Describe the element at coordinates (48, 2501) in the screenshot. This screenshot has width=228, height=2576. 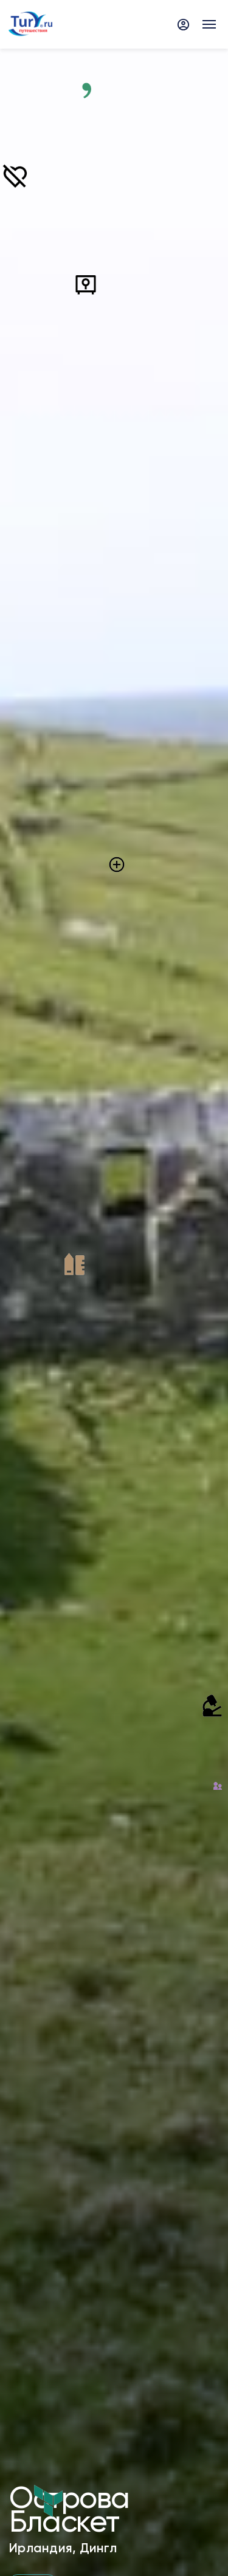
I see `HashiCorp Terraform branding or logo` at that location.